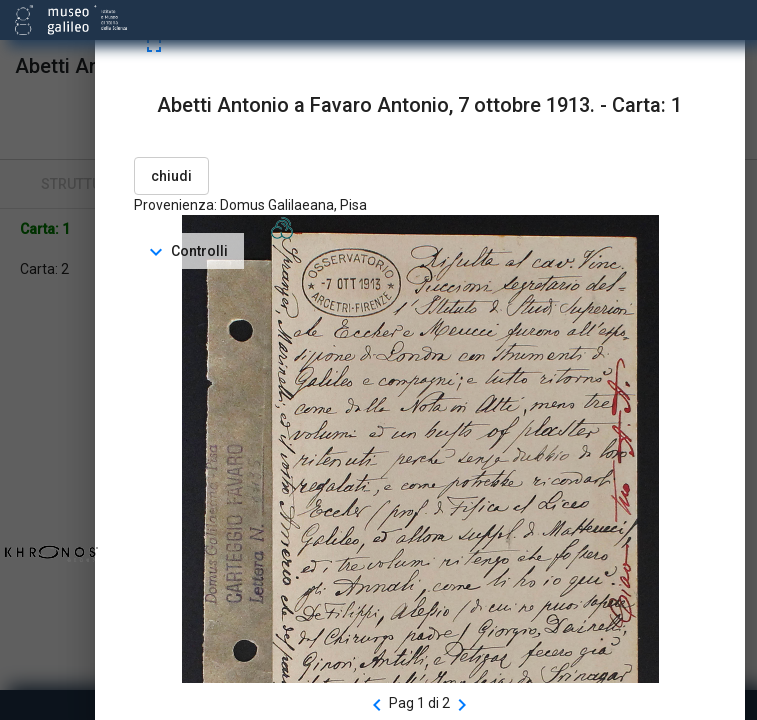 This screenshot has height=720, width=757. Describe the element at coordinates (282, 228) in the screenshot. I see `sonarqube cloud logo` at that location.